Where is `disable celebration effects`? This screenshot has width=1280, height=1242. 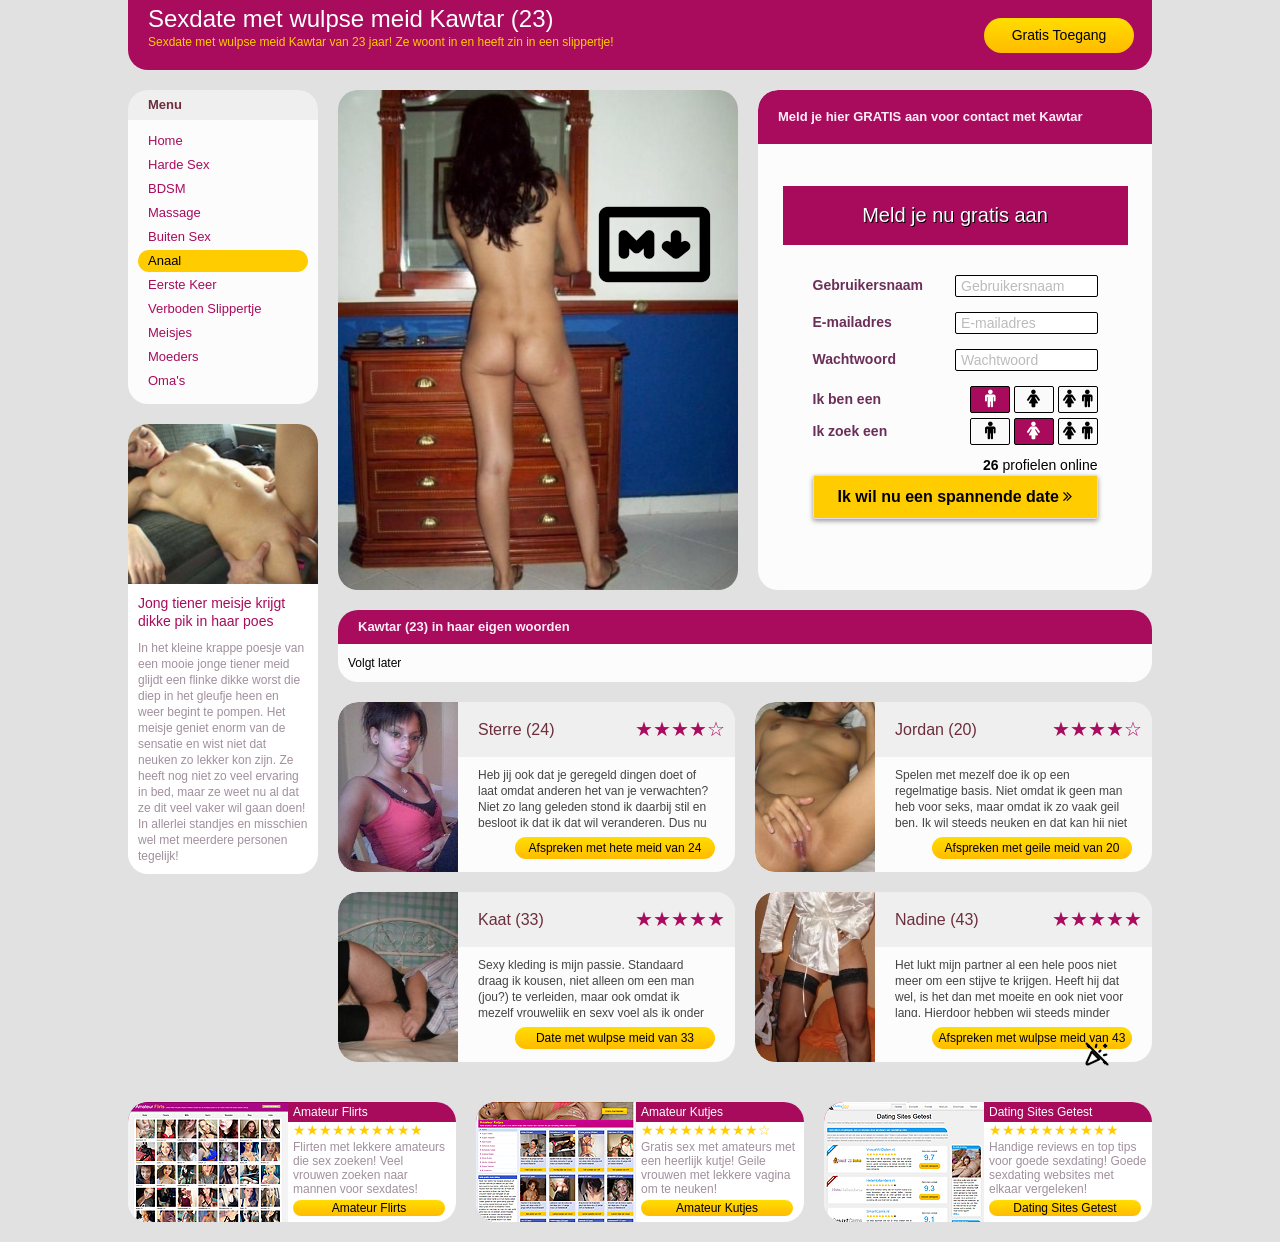 disable celebration effects is located at coordinates (1097, 1054).